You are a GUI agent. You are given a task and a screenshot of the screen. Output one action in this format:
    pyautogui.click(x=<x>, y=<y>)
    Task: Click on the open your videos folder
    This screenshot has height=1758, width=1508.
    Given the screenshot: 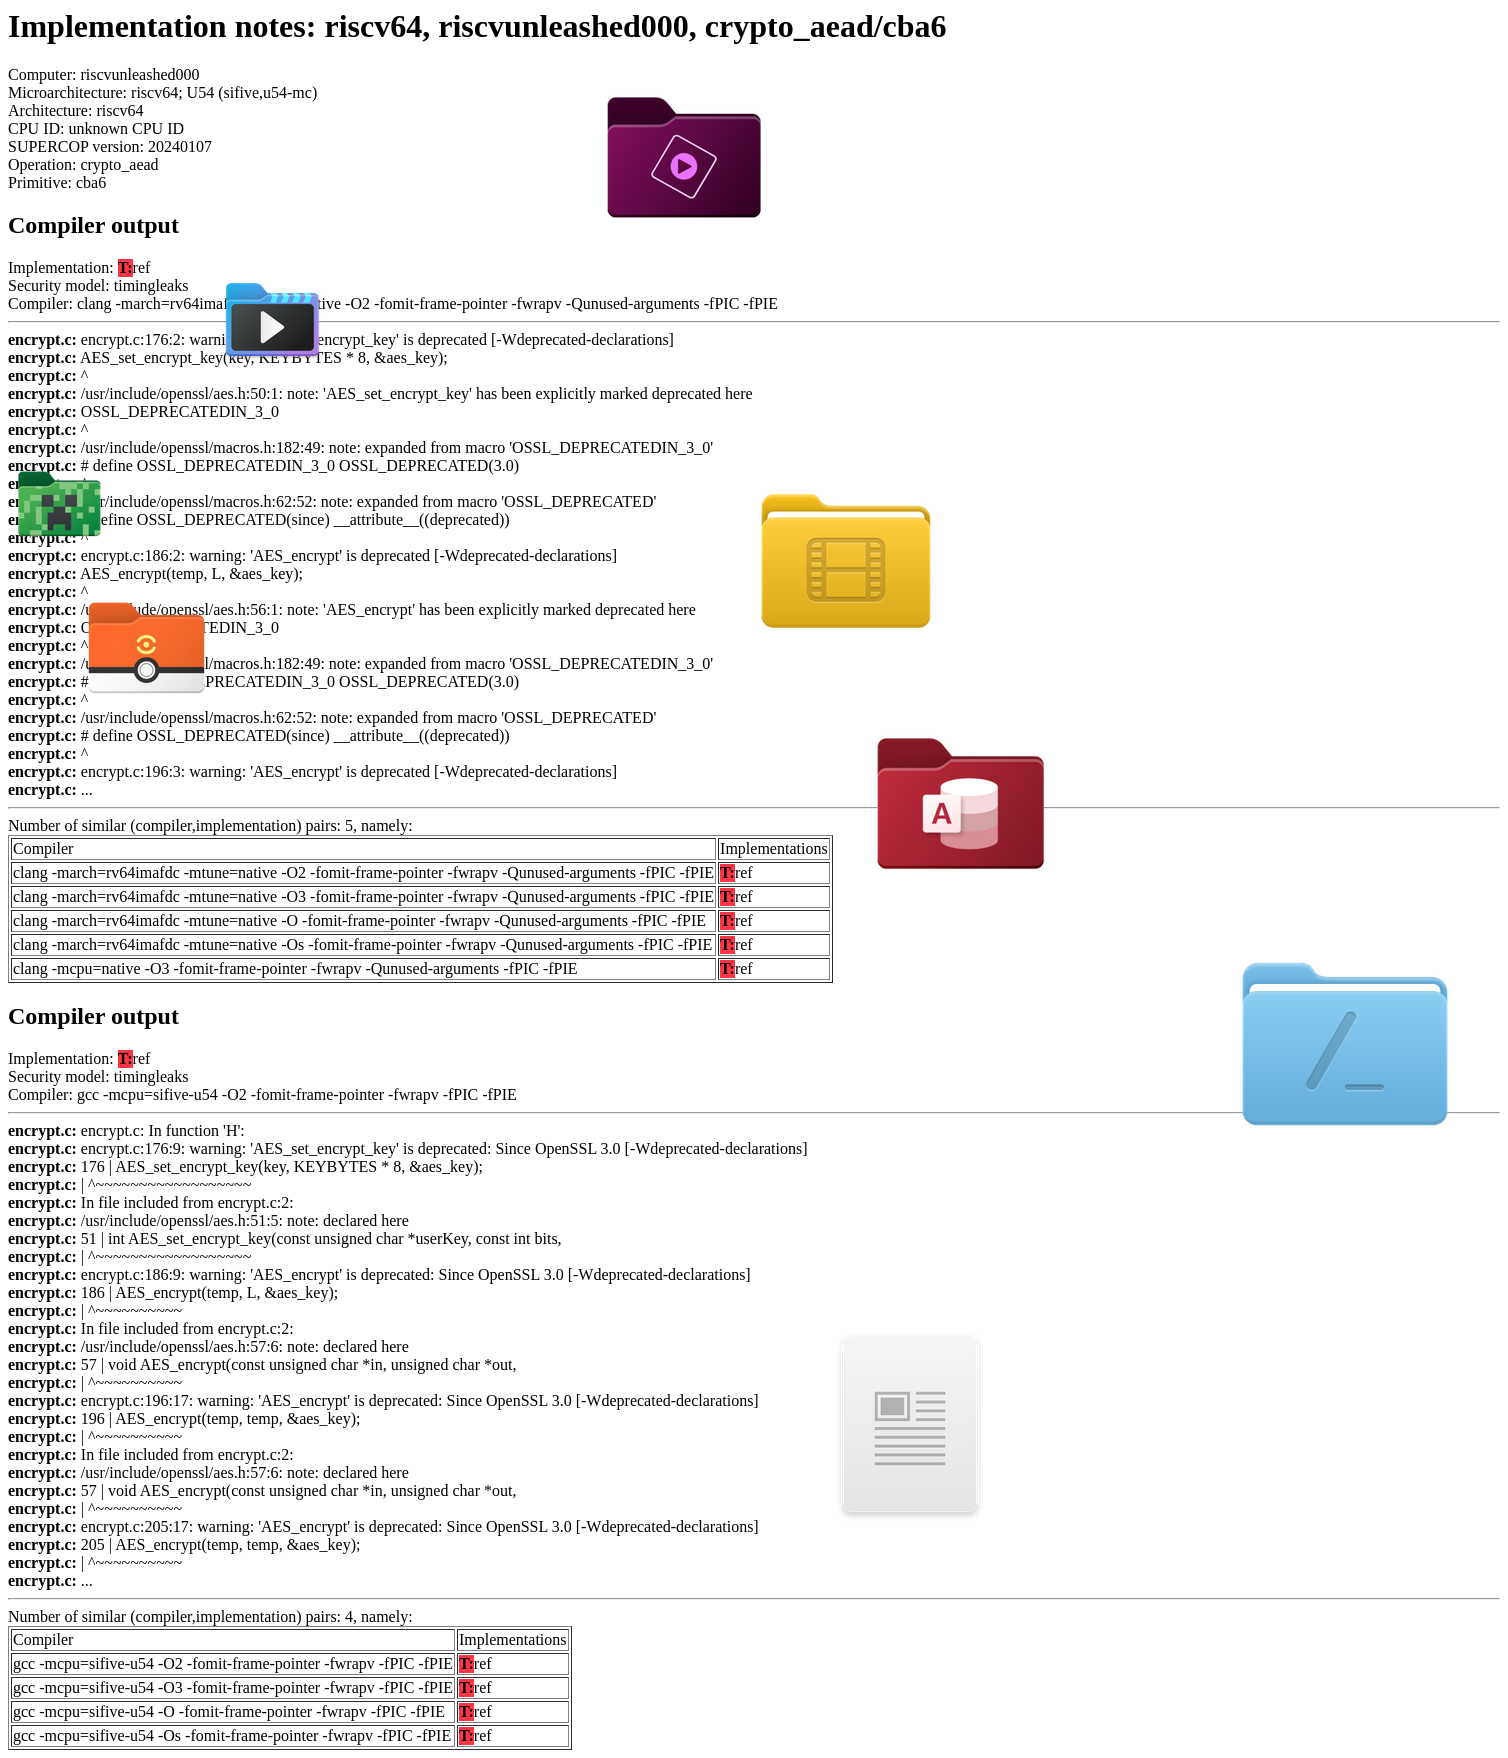 What is the action you would take?
    pyautogui.click(x=846, y=561)
    